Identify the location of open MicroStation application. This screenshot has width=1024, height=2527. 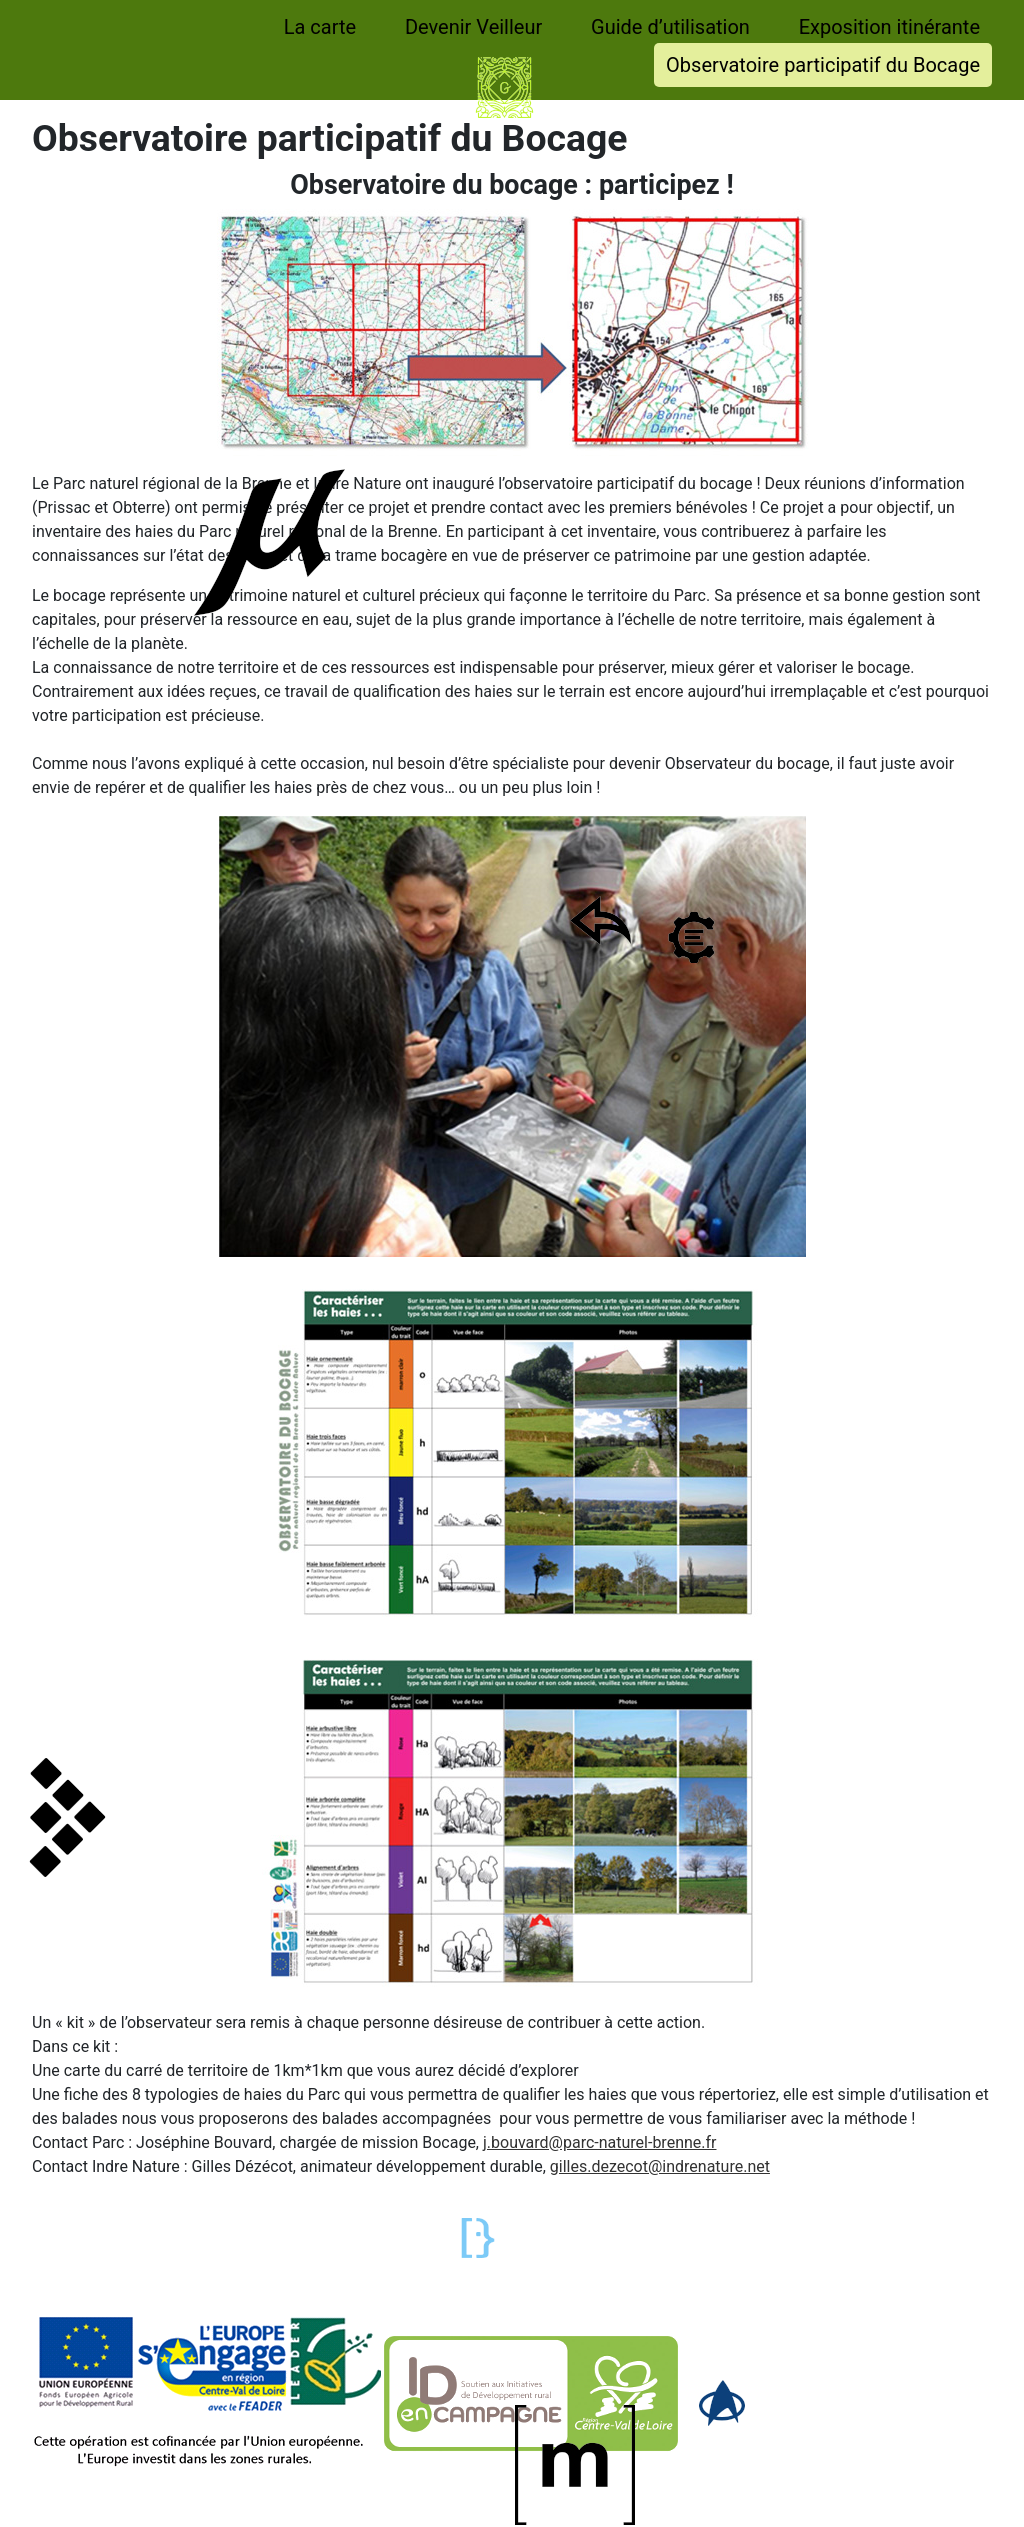
(269, 542).